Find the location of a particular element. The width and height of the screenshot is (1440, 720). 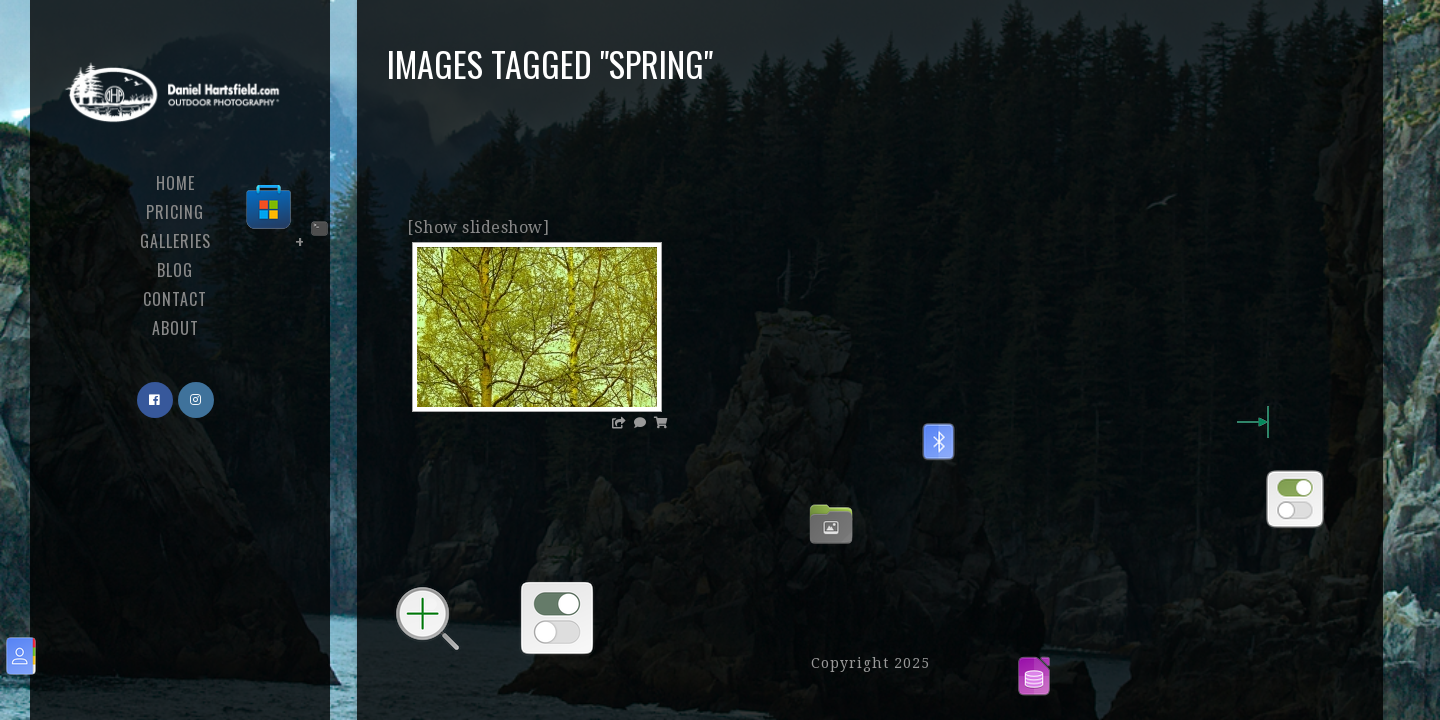

open the address book app is located at coordinates (21, 656).